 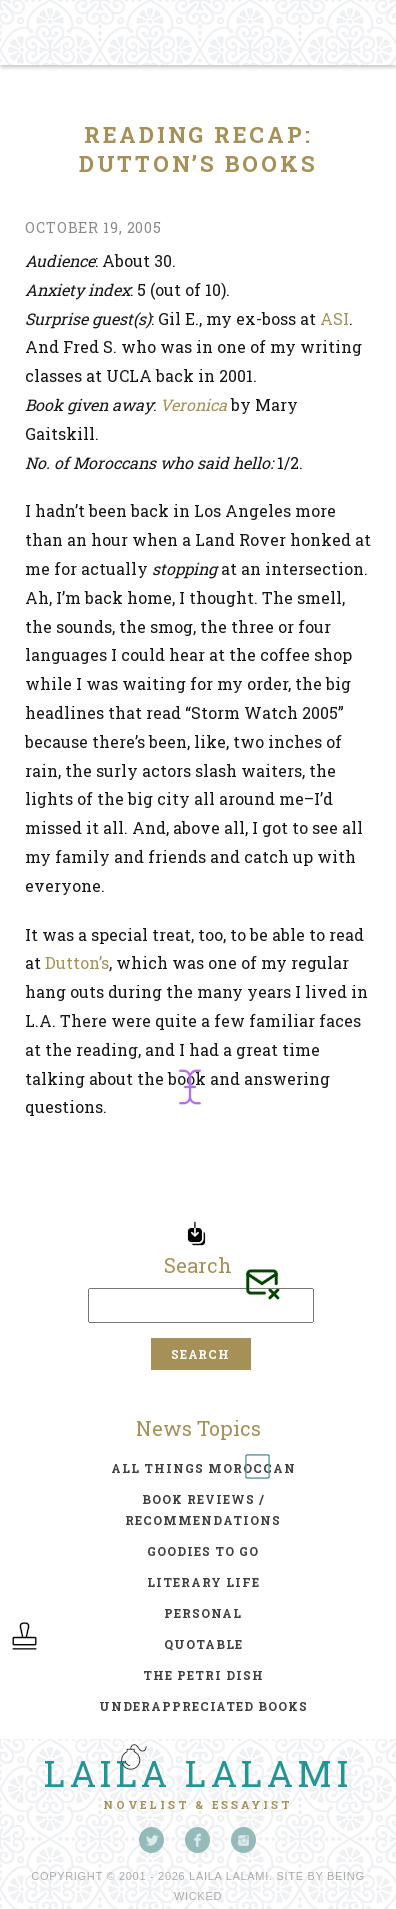 I want to click on delete an email message, so click(x=262, y=1282).